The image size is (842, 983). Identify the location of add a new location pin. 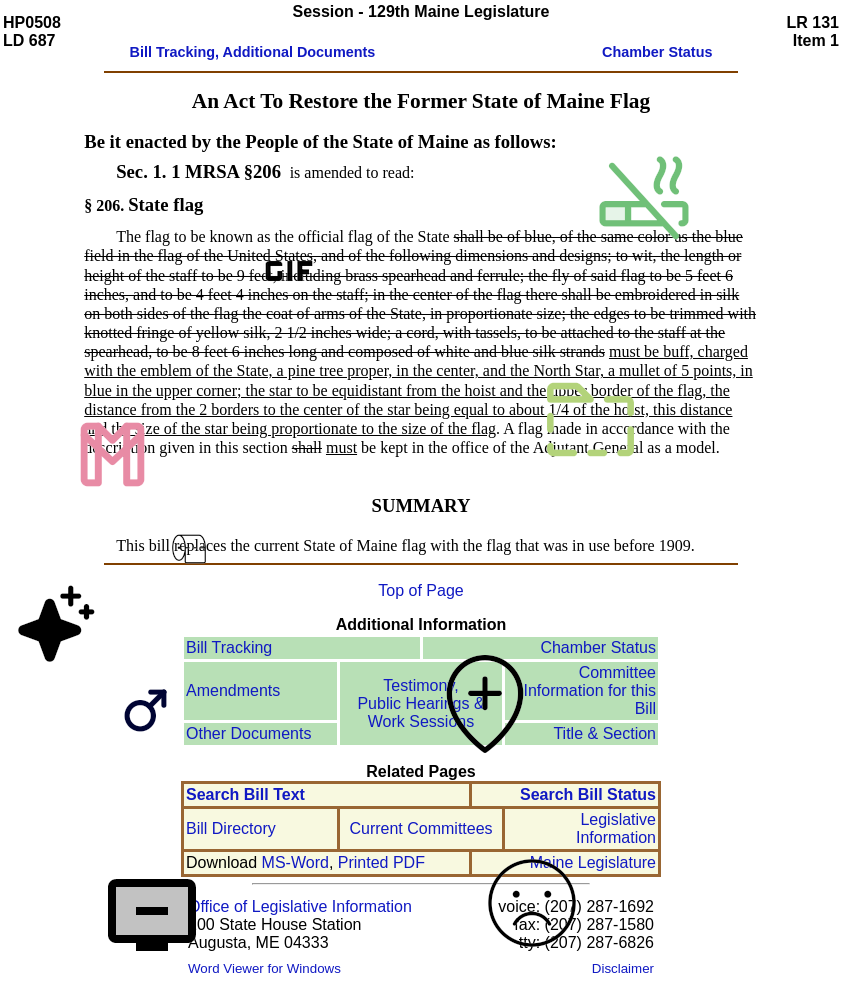
(485, 704).